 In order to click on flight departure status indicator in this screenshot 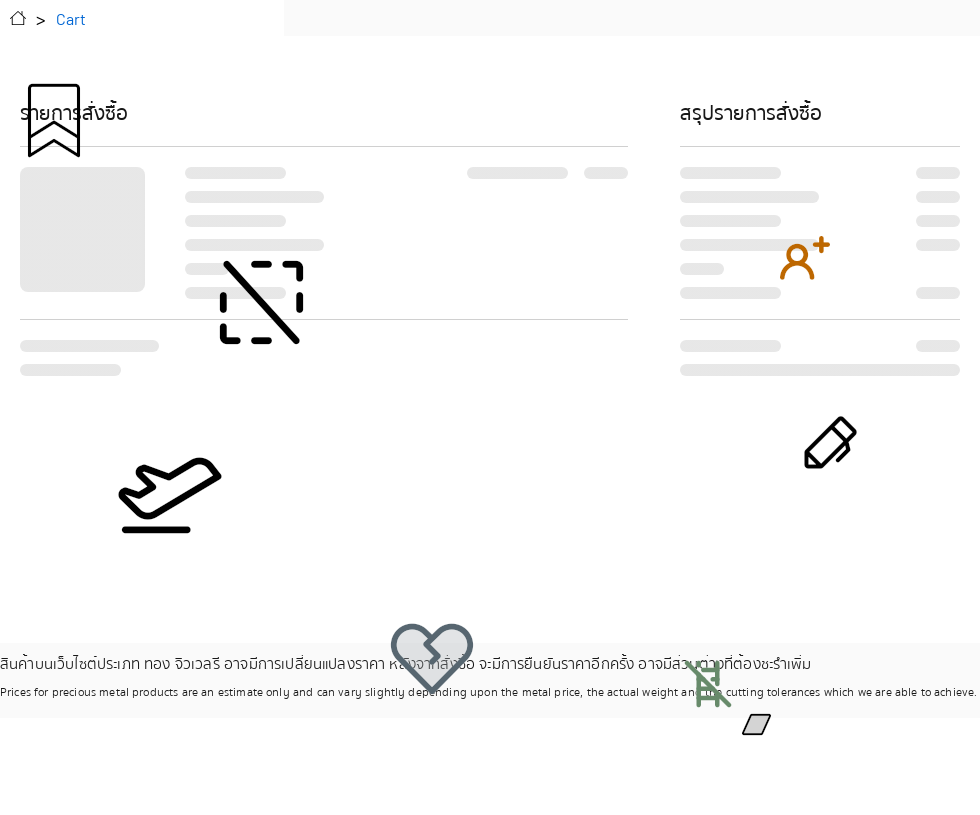, I will do `click(170, 492)`.